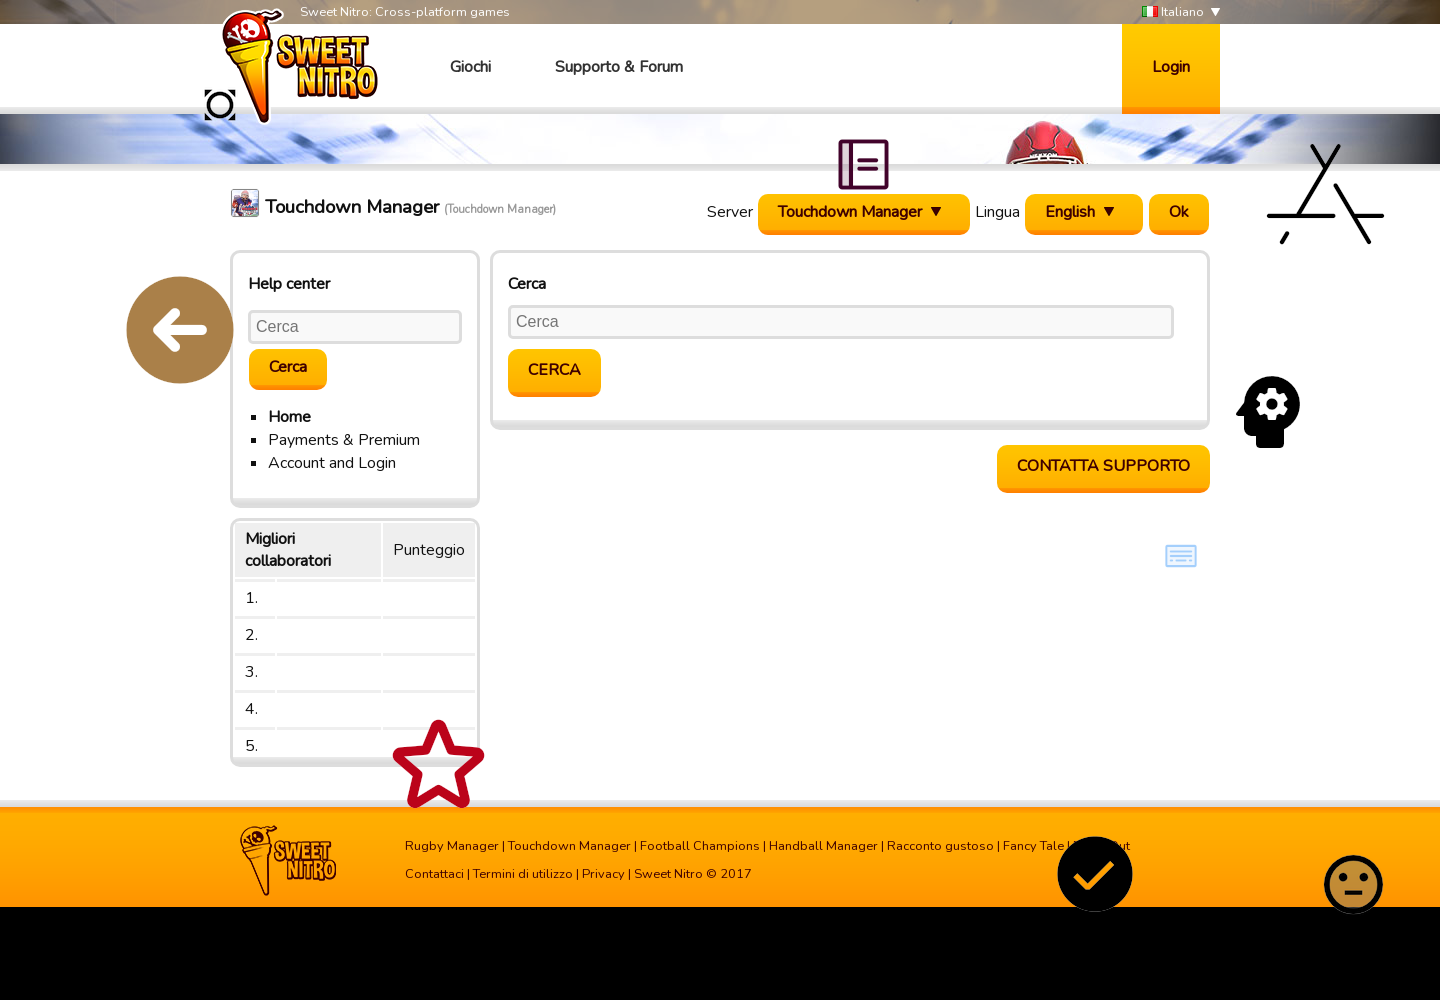 This screenshot has width=1440, height=1000. What do you see at coordinates (1353, 884) in the screenshot?
I see `indicates neutral feedback or rating` at bounding box center [1353, 884].